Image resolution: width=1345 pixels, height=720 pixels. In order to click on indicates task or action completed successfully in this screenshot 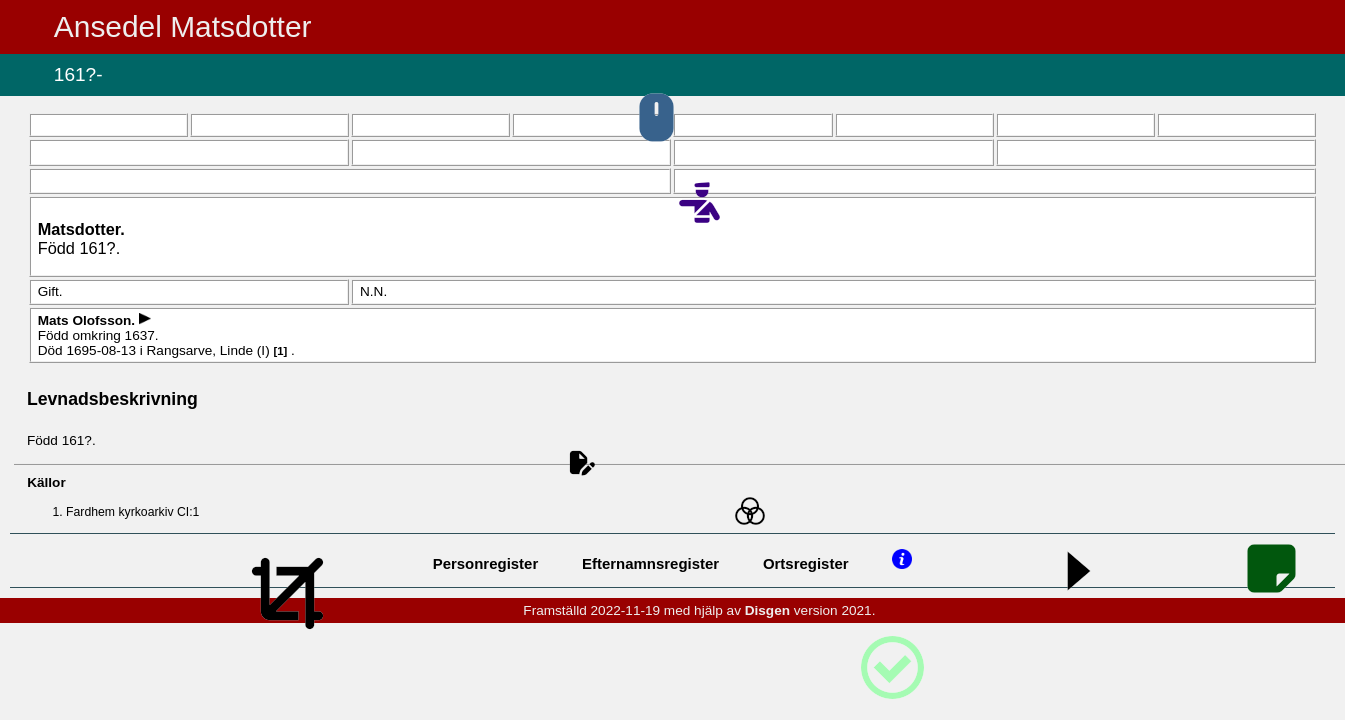, I will do `click(892, 667)`.